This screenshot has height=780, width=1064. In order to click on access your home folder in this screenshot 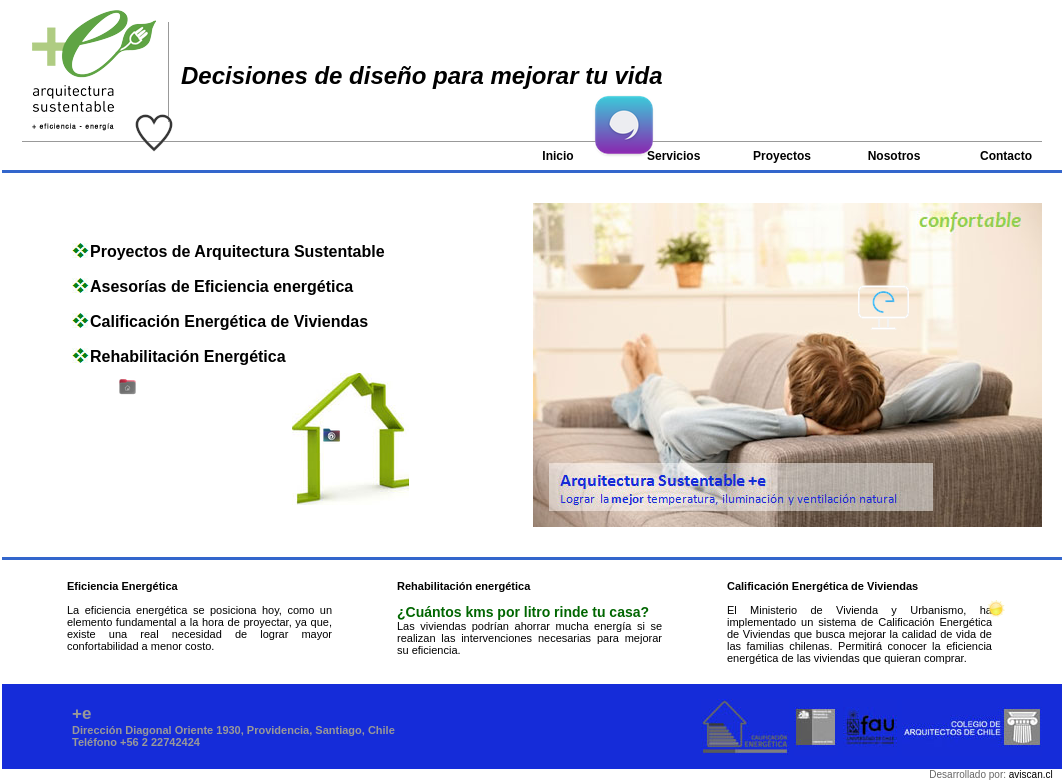, I will do `click(127, 386)`.